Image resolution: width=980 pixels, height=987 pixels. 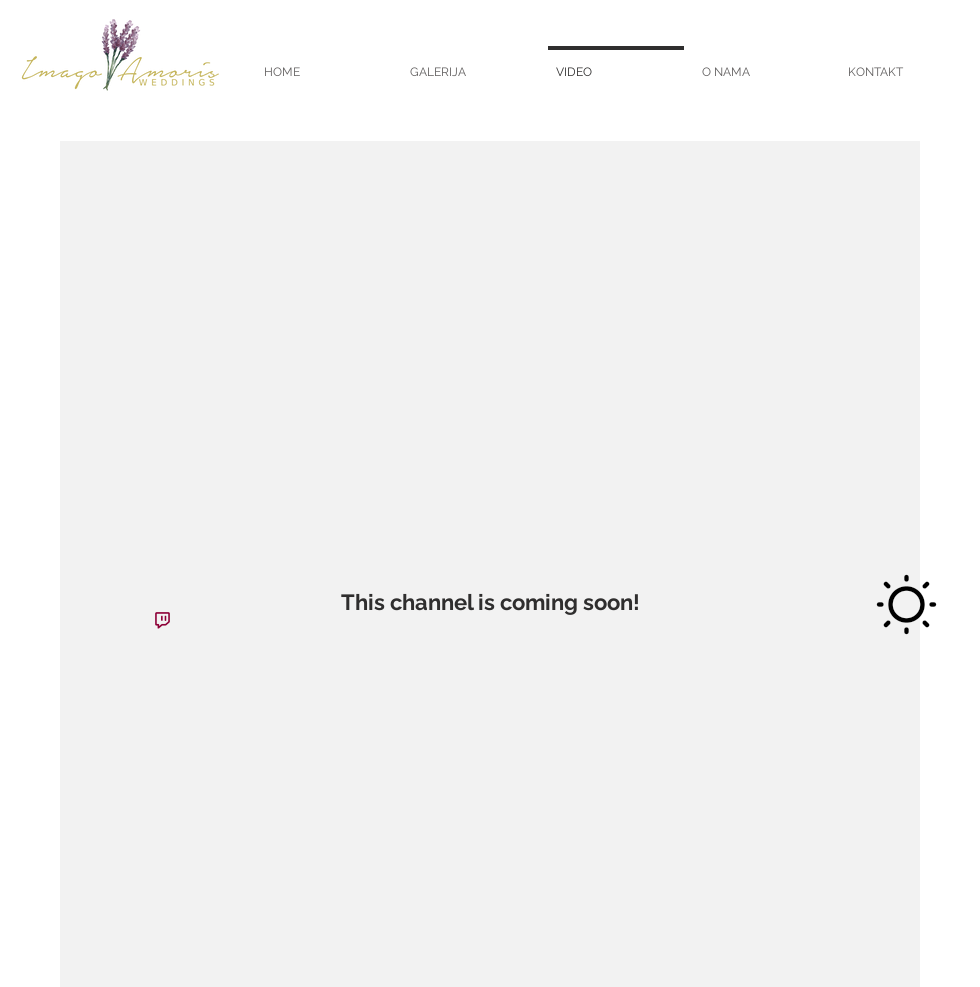 What do you see at coordinates (906, 604) in the screenshot?
I see `reduce screen brightness` at bounding box center [906, 604].